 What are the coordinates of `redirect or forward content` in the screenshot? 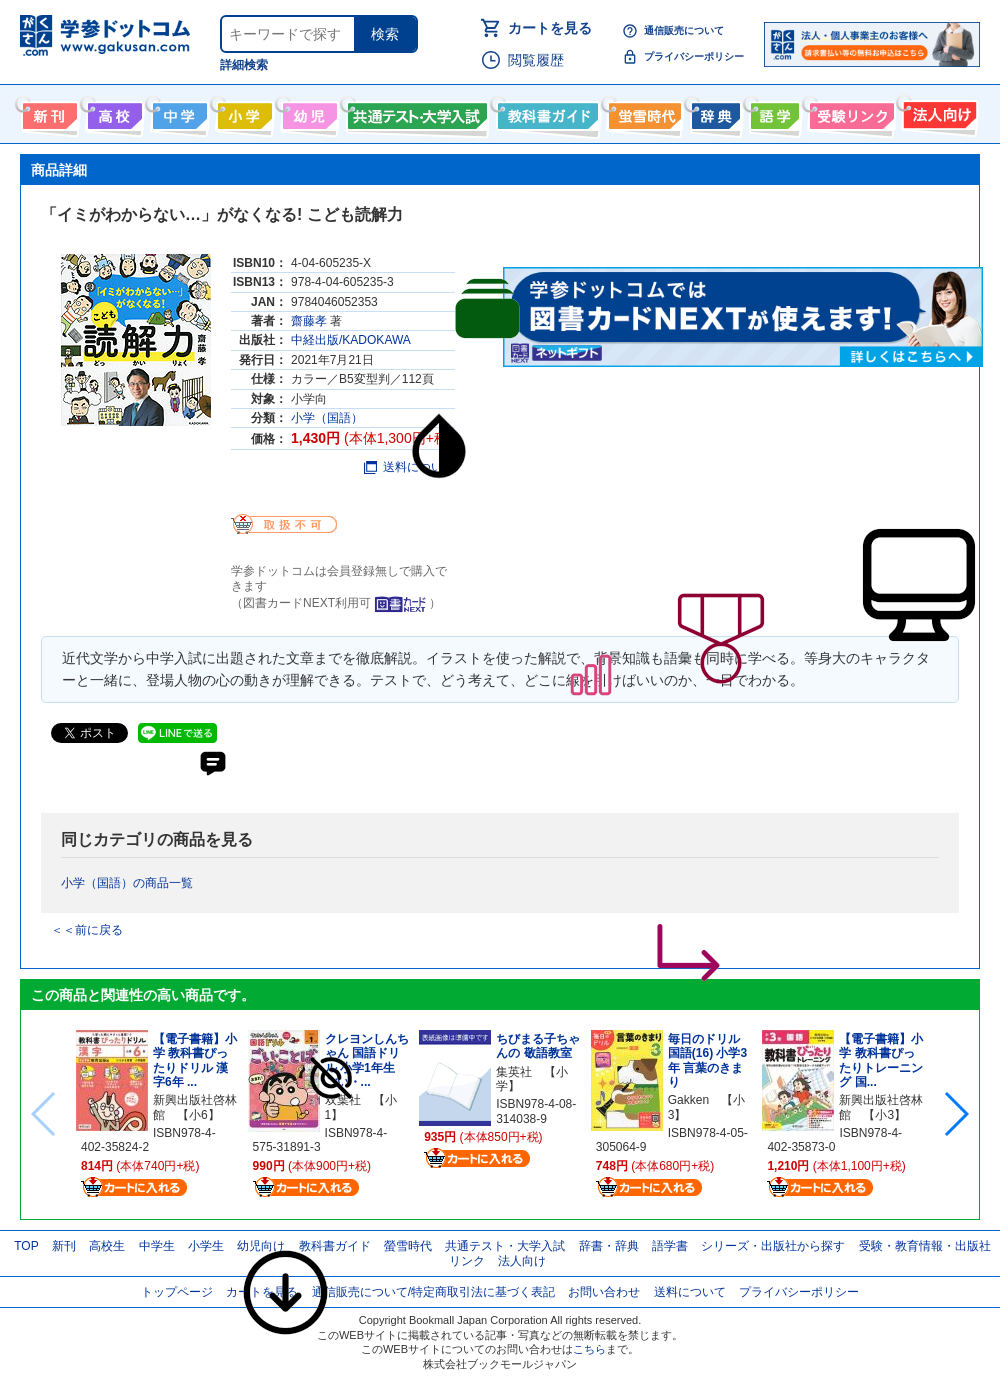 It's located at (688, 952).